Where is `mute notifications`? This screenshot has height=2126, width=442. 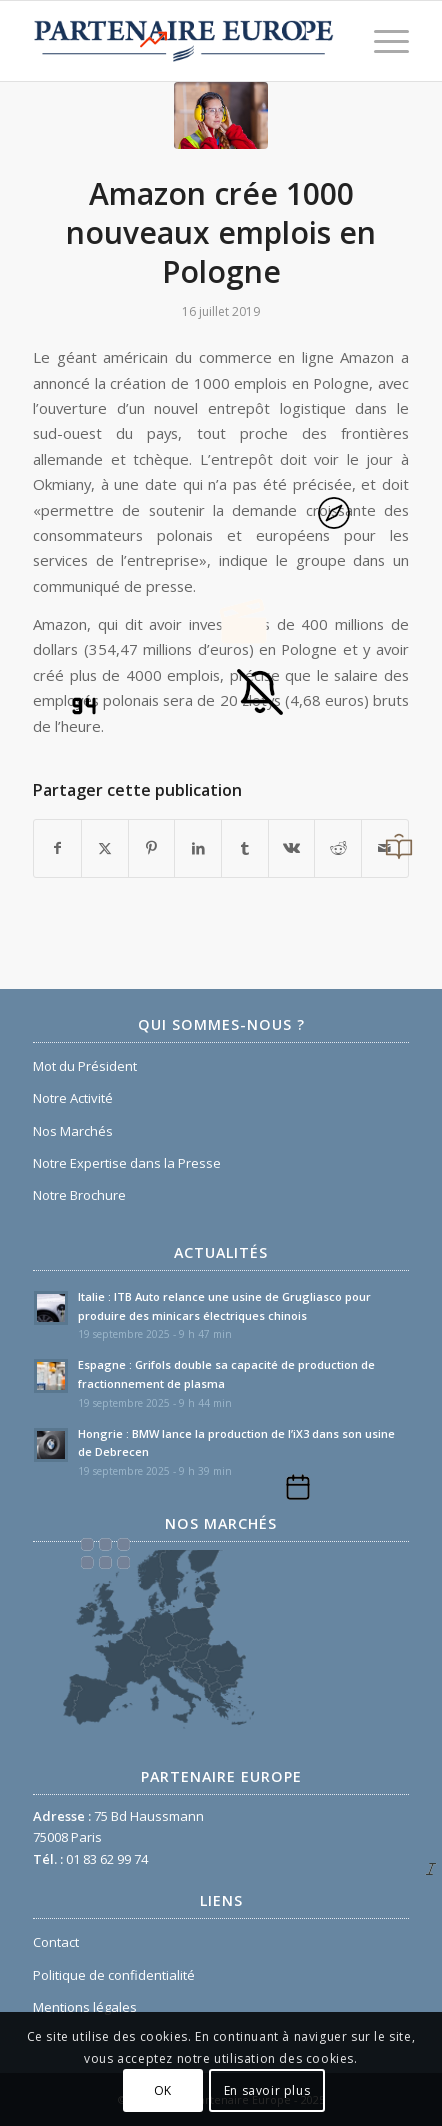 mute notifications is located at coordinates (260, 692).